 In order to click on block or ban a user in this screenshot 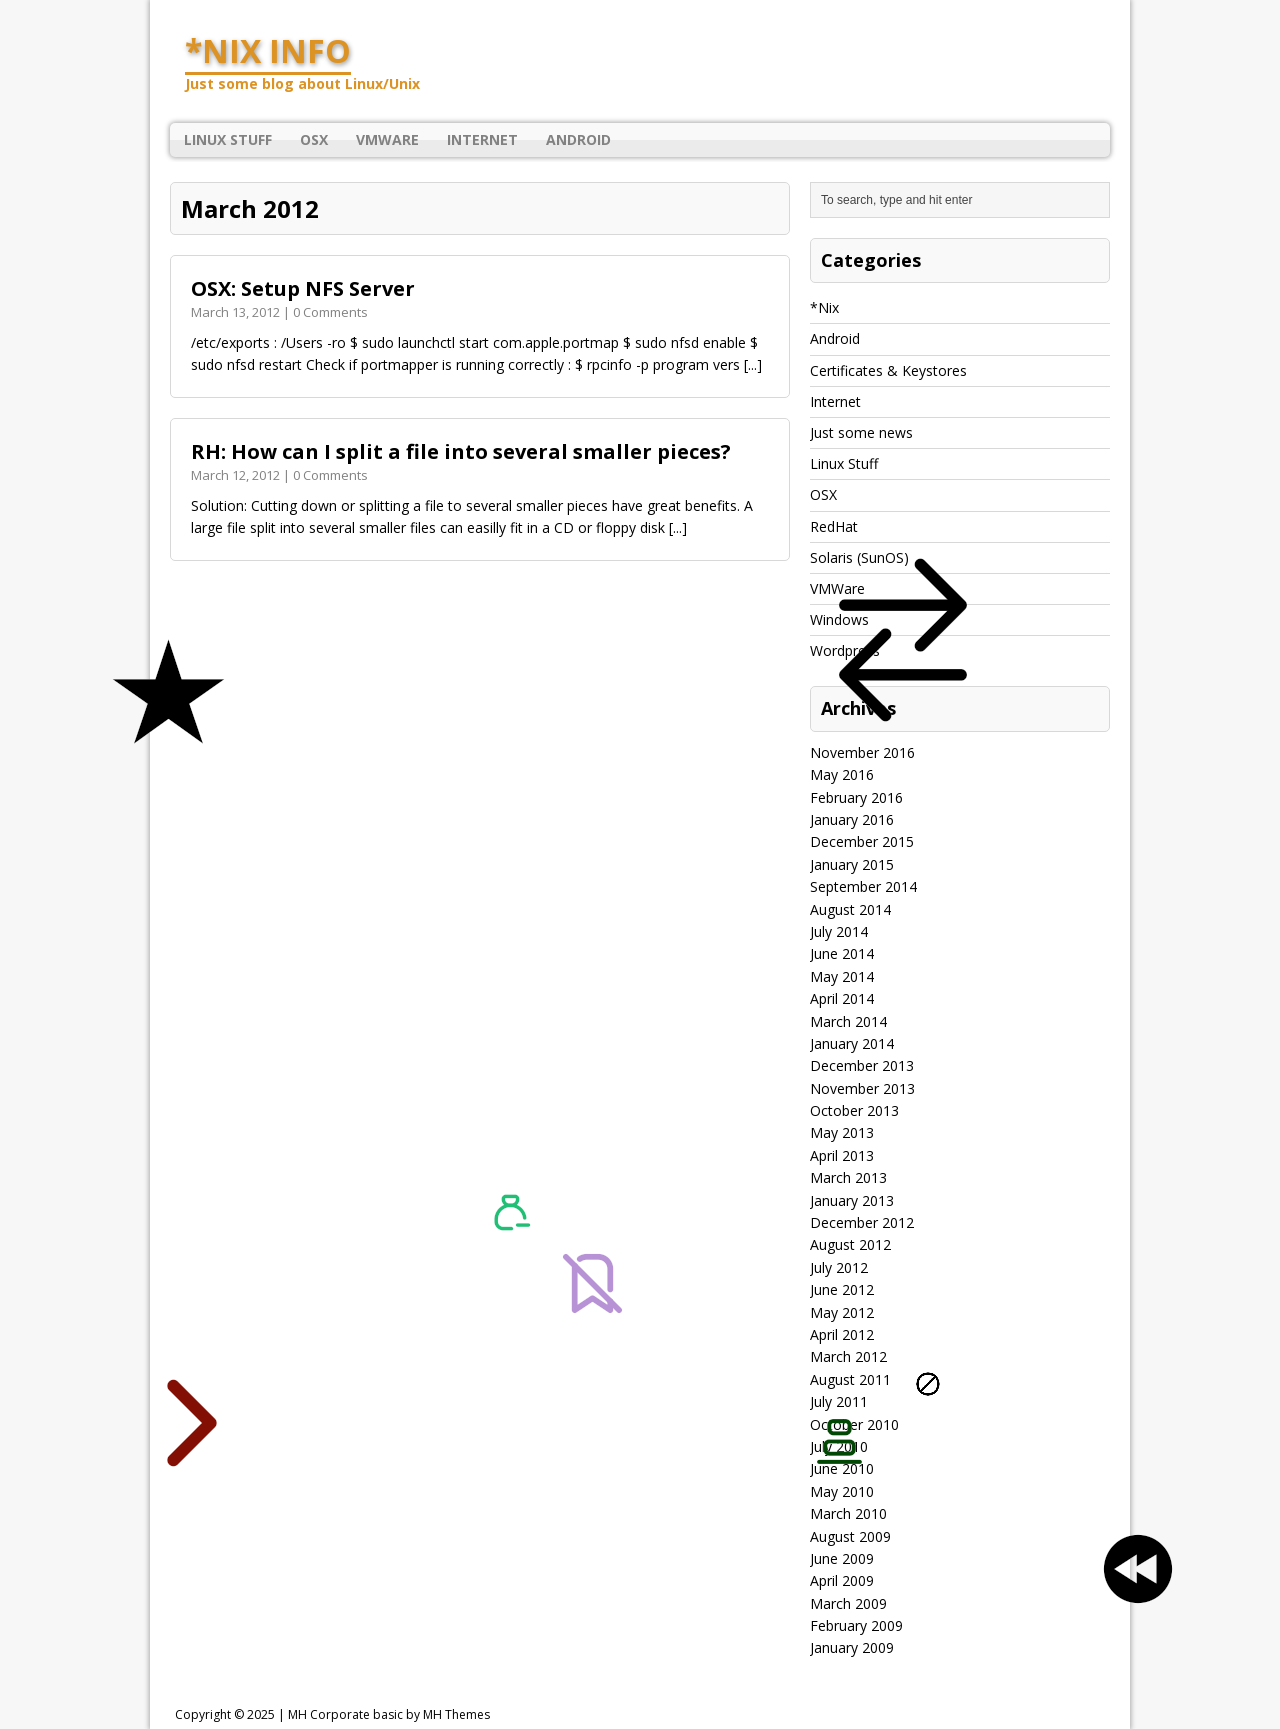, I will do `click(928, 1384)`.